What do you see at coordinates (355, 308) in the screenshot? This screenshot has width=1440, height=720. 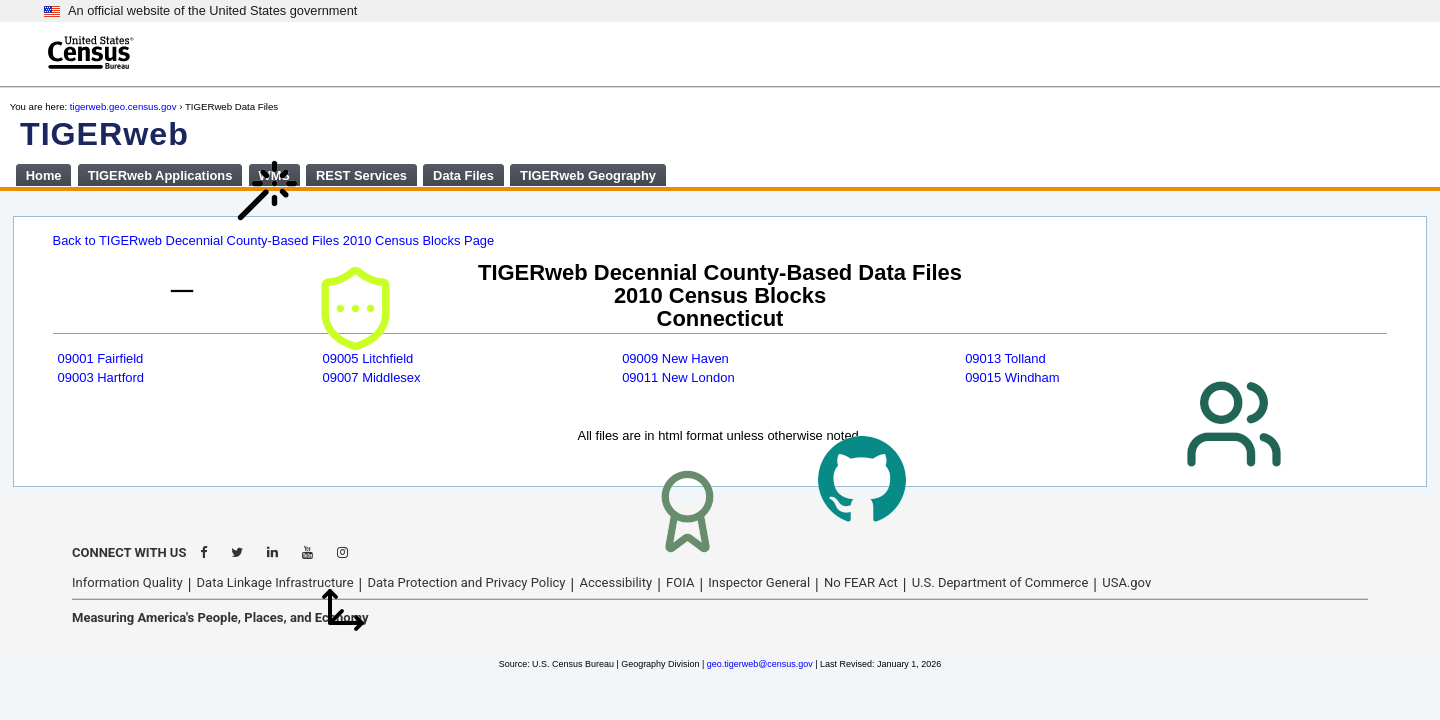 I see `security settings in progress` at bounding box center [355, 308].